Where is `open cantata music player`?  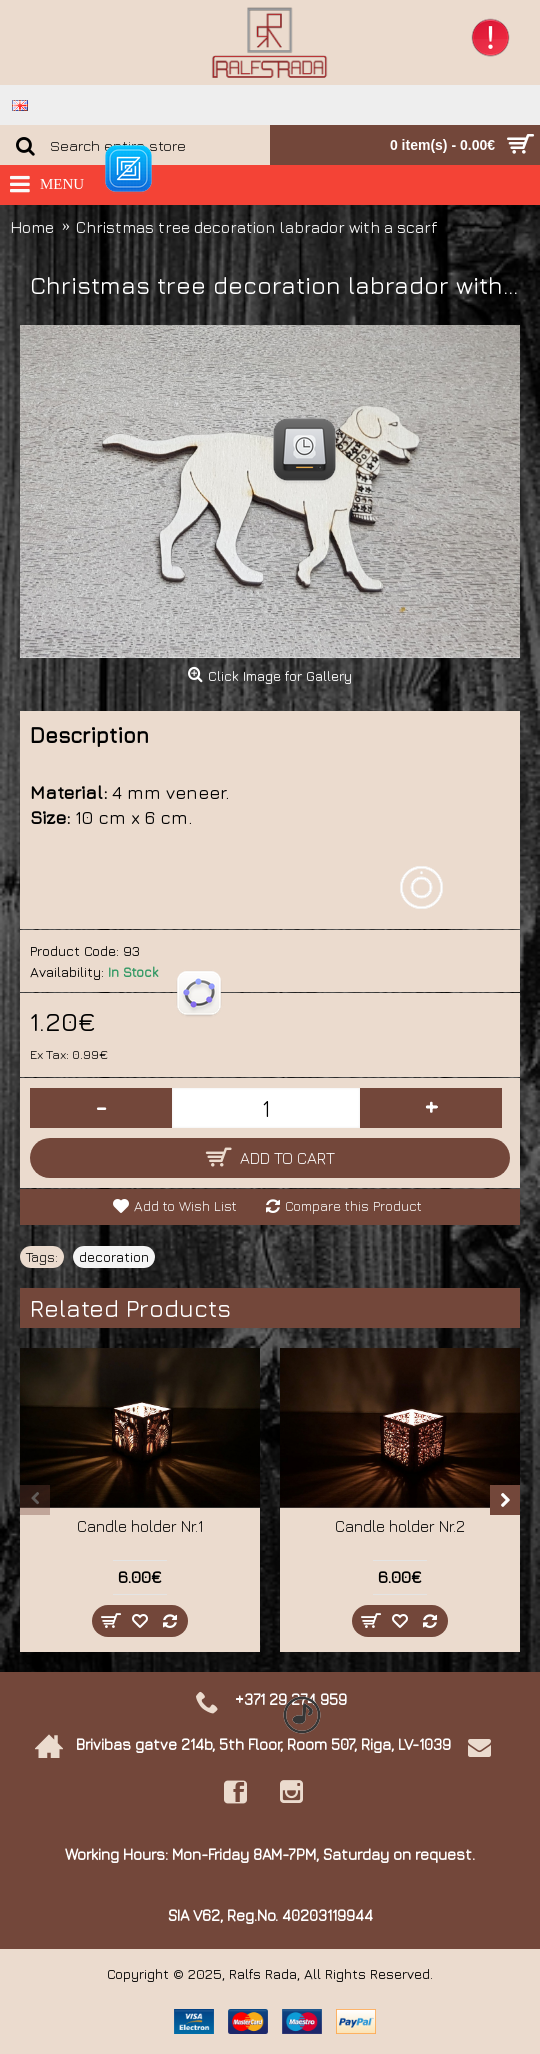
open cantata music player is located at coordinates (302, 1715).